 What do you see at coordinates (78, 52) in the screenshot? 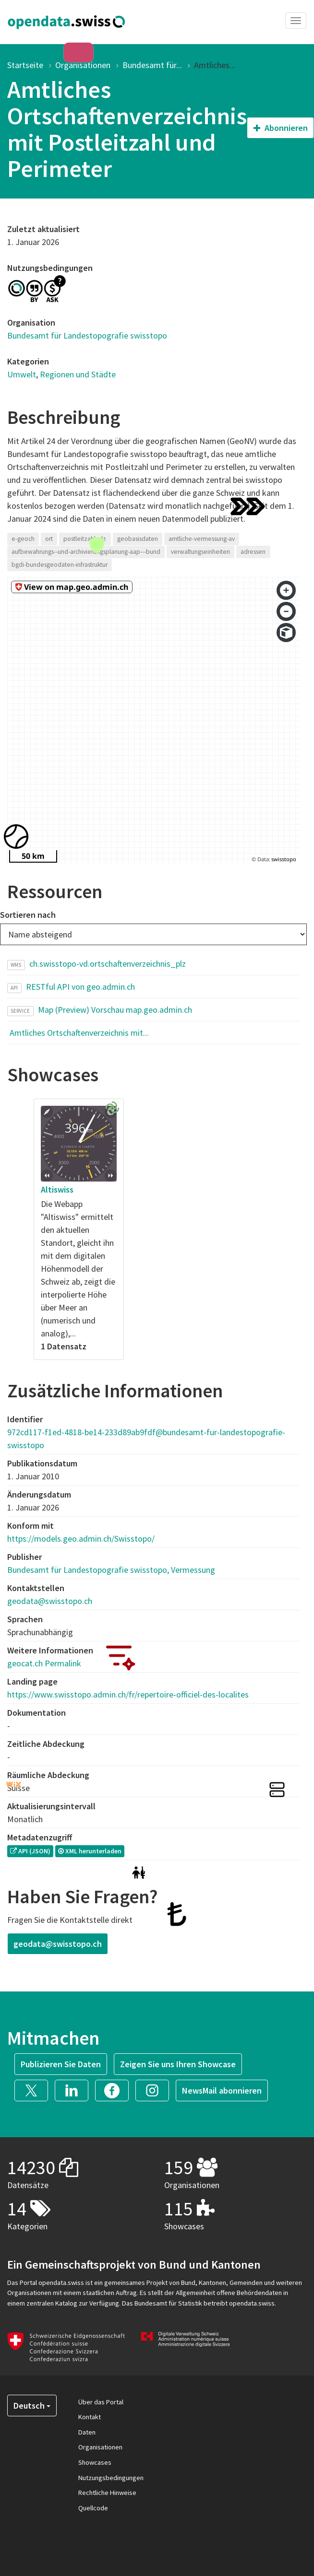
I see `set image crop to 3:2 aspect ratio` at bounding box center [78, 52].